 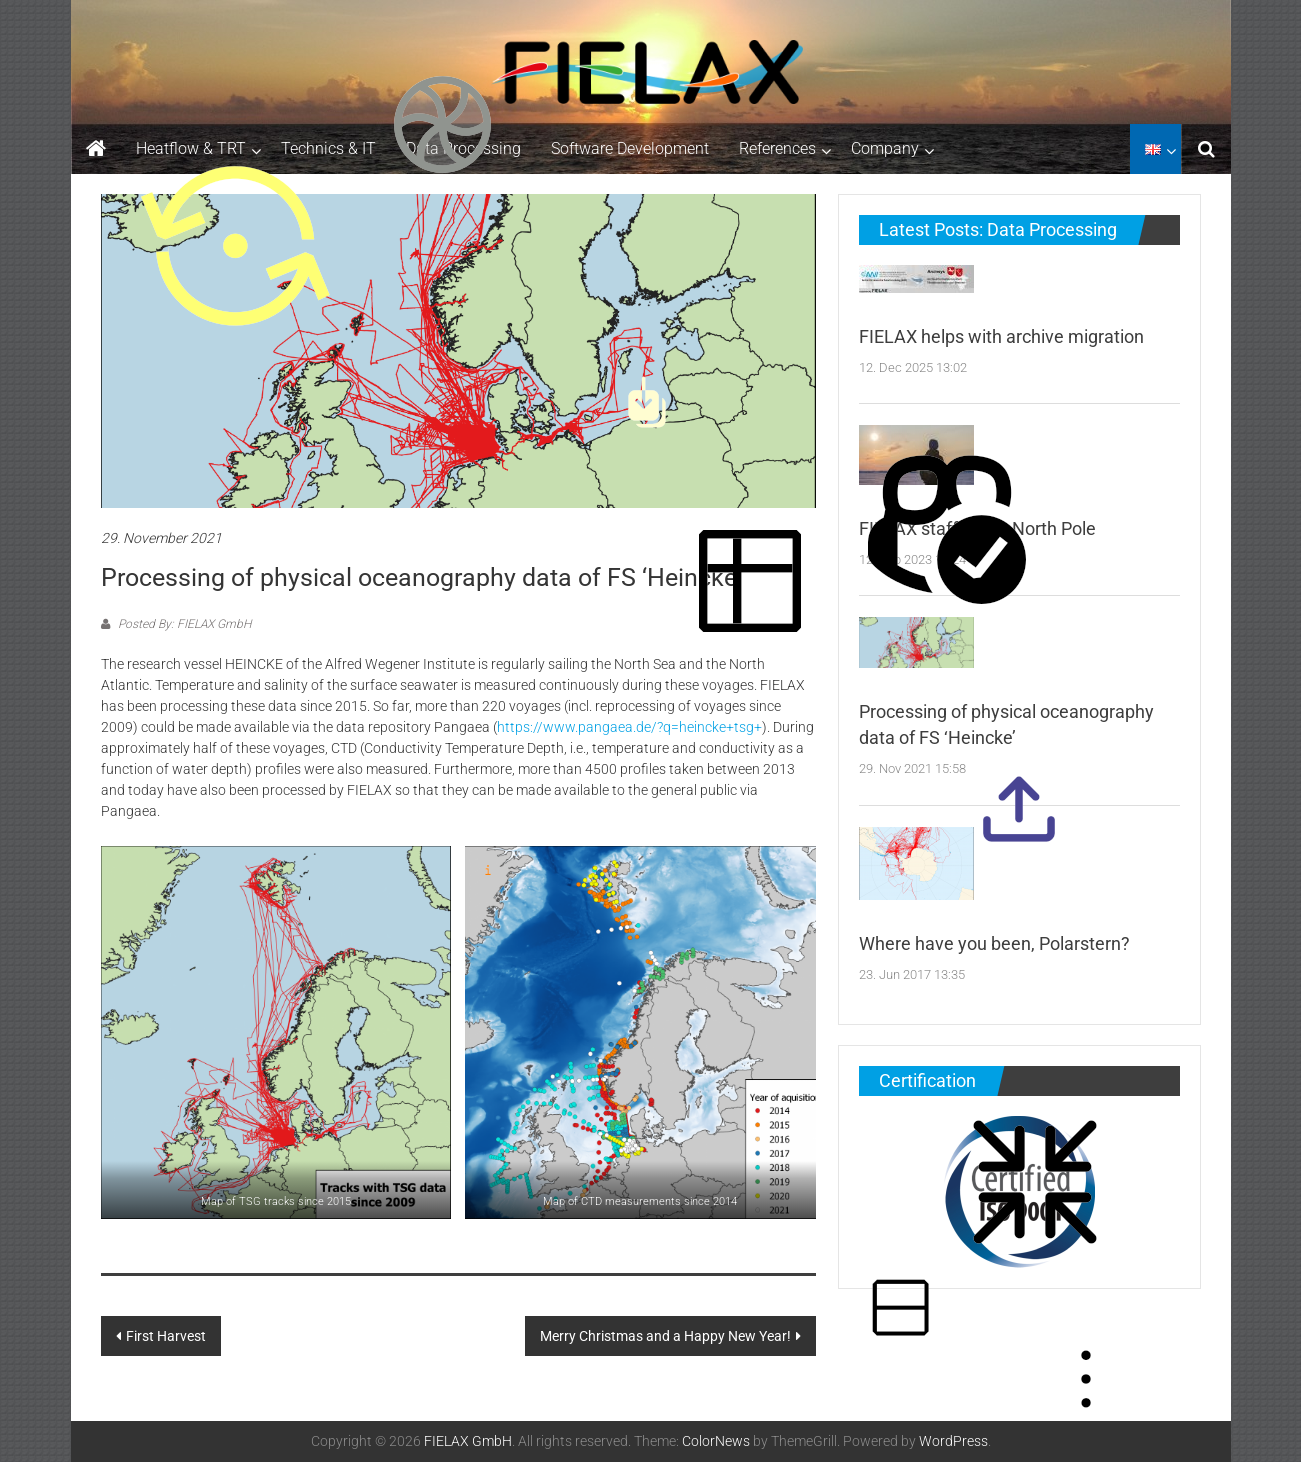 What do you see at coordinates (898, 1305) in the screenshot?
I see `split editor view horizontally` at bounding box center [898, 1305].